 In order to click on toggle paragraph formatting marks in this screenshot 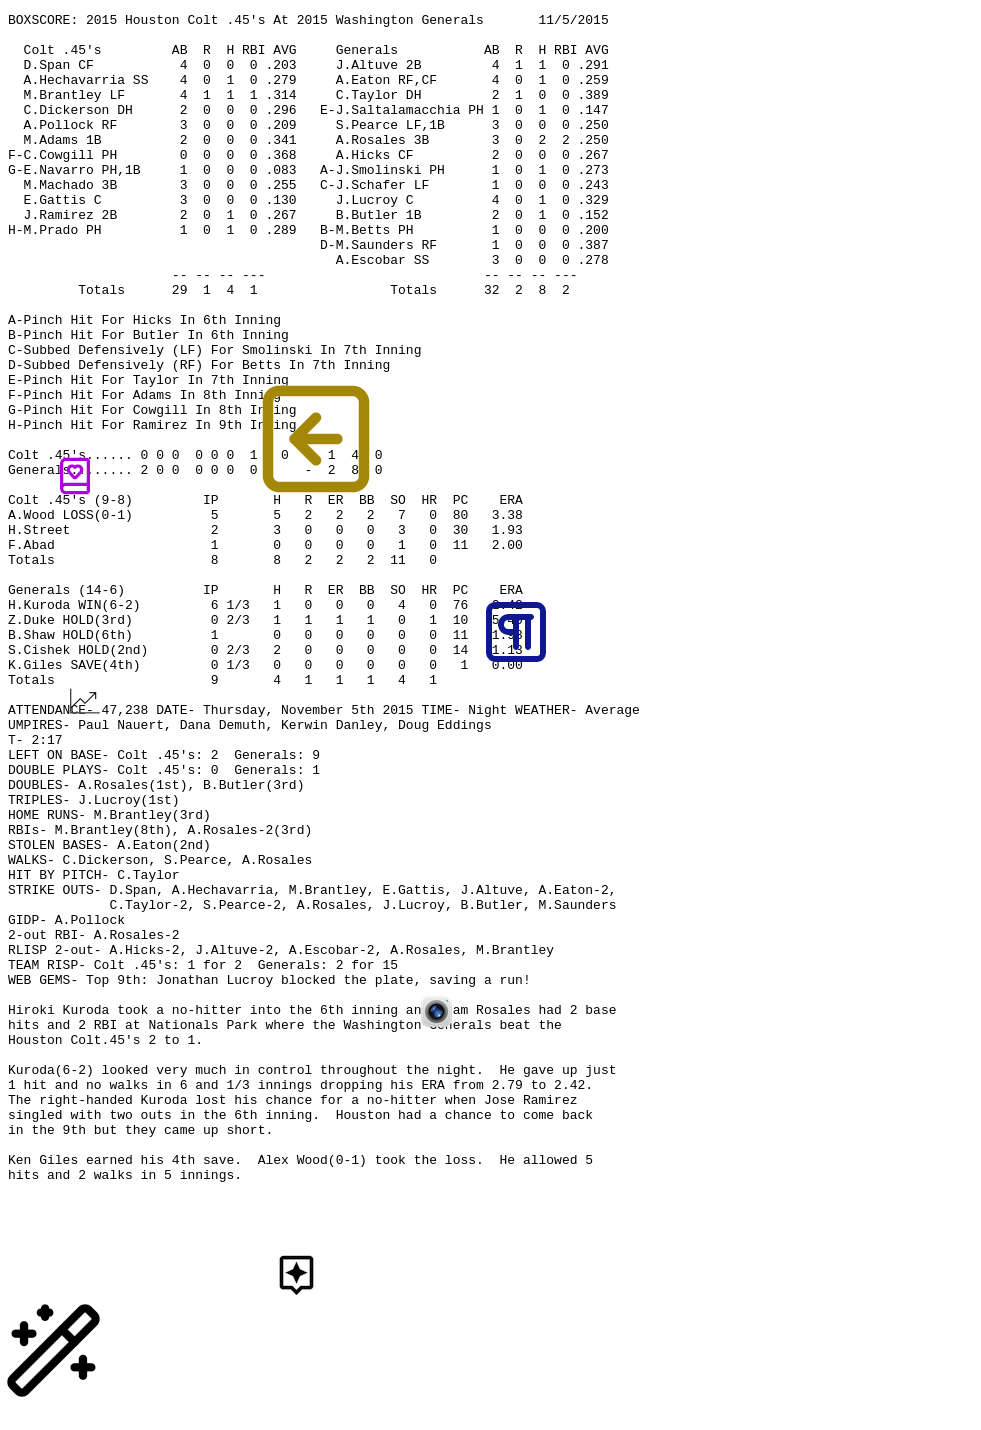, I will do `click(516, 632)`.